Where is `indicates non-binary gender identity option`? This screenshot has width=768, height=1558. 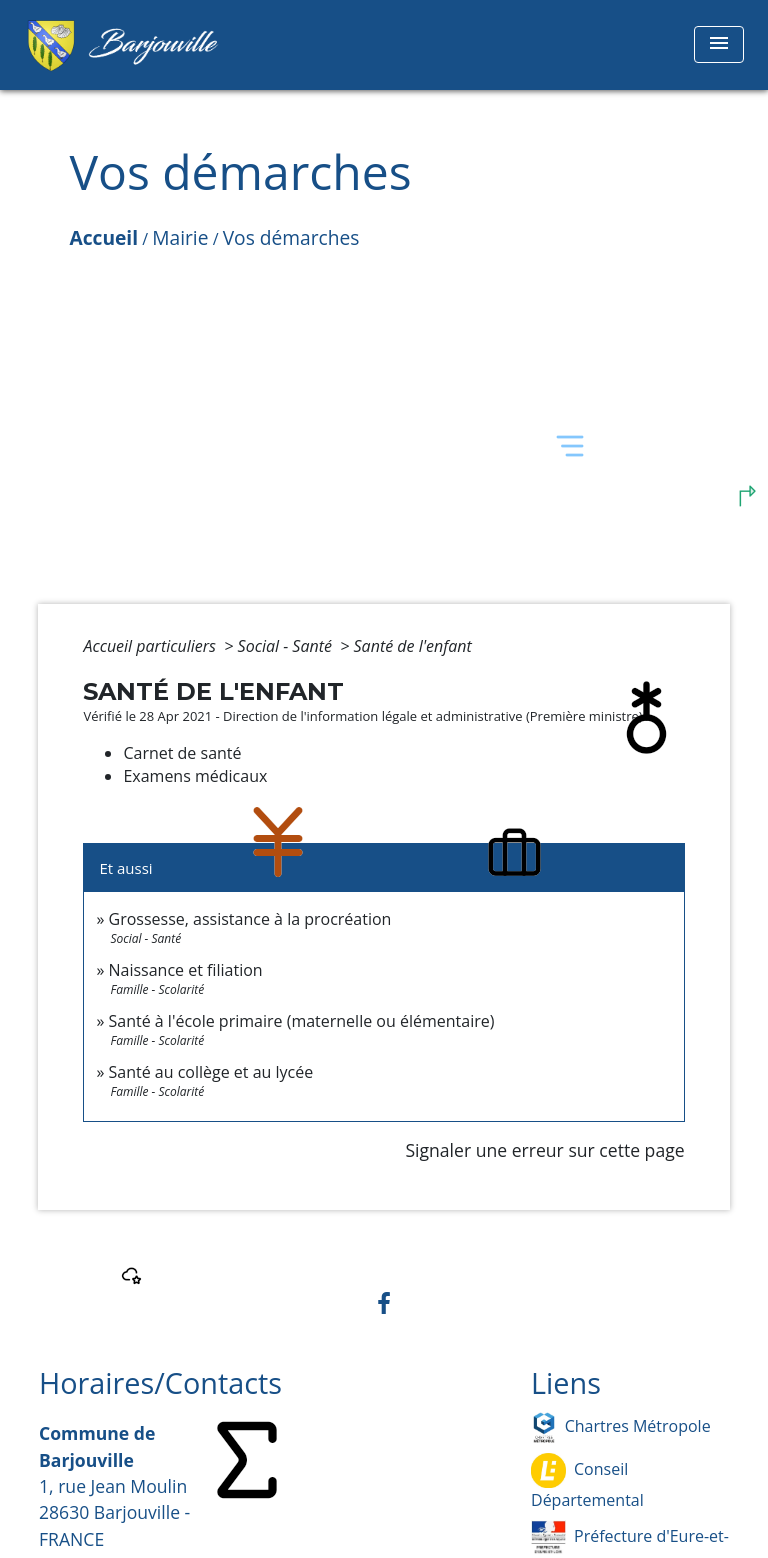
indicates non-binary gender identity option is located at coordinates (646, 717).